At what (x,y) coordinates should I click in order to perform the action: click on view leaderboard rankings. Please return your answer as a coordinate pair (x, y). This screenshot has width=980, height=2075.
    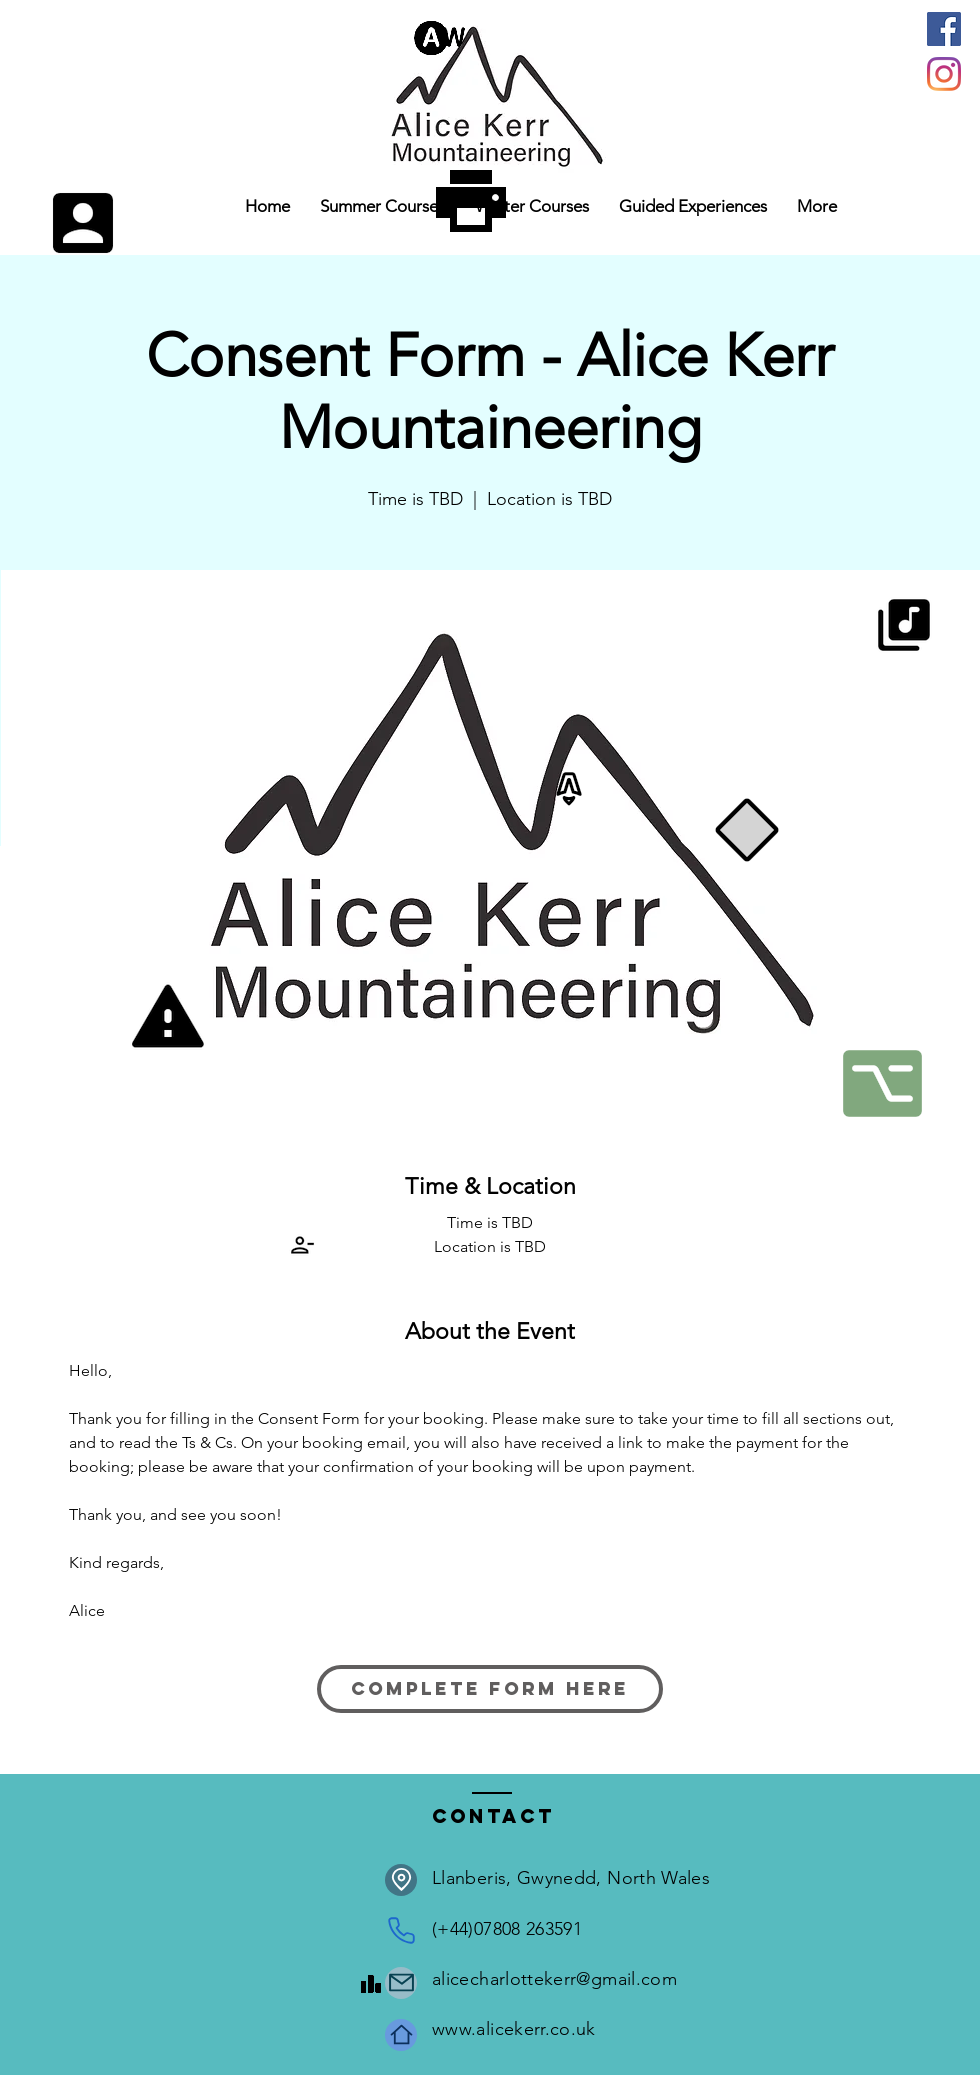
    Looking at the image, I should click on (371, 1984).